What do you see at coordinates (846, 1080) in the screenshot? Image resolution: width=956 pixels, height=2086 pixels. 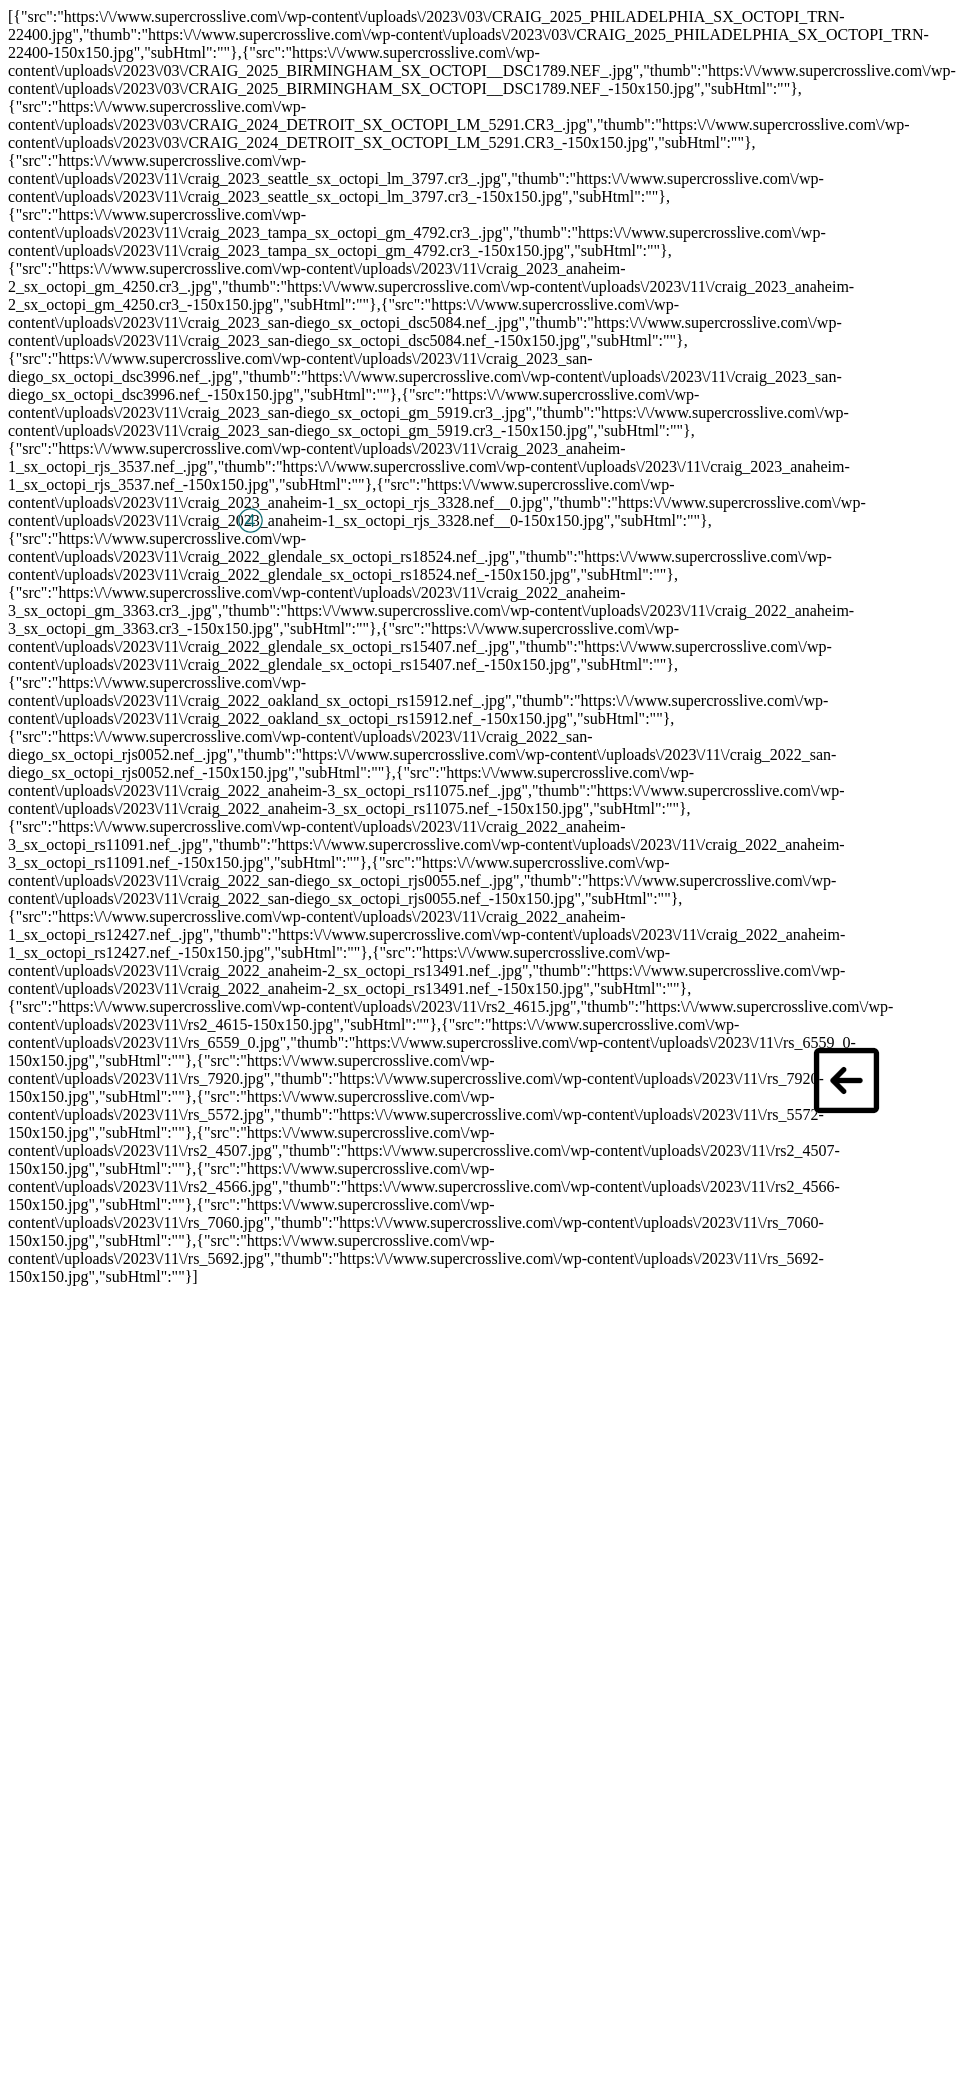 I see `navigate back to the previous screen` at bounding box center [846, 1080].